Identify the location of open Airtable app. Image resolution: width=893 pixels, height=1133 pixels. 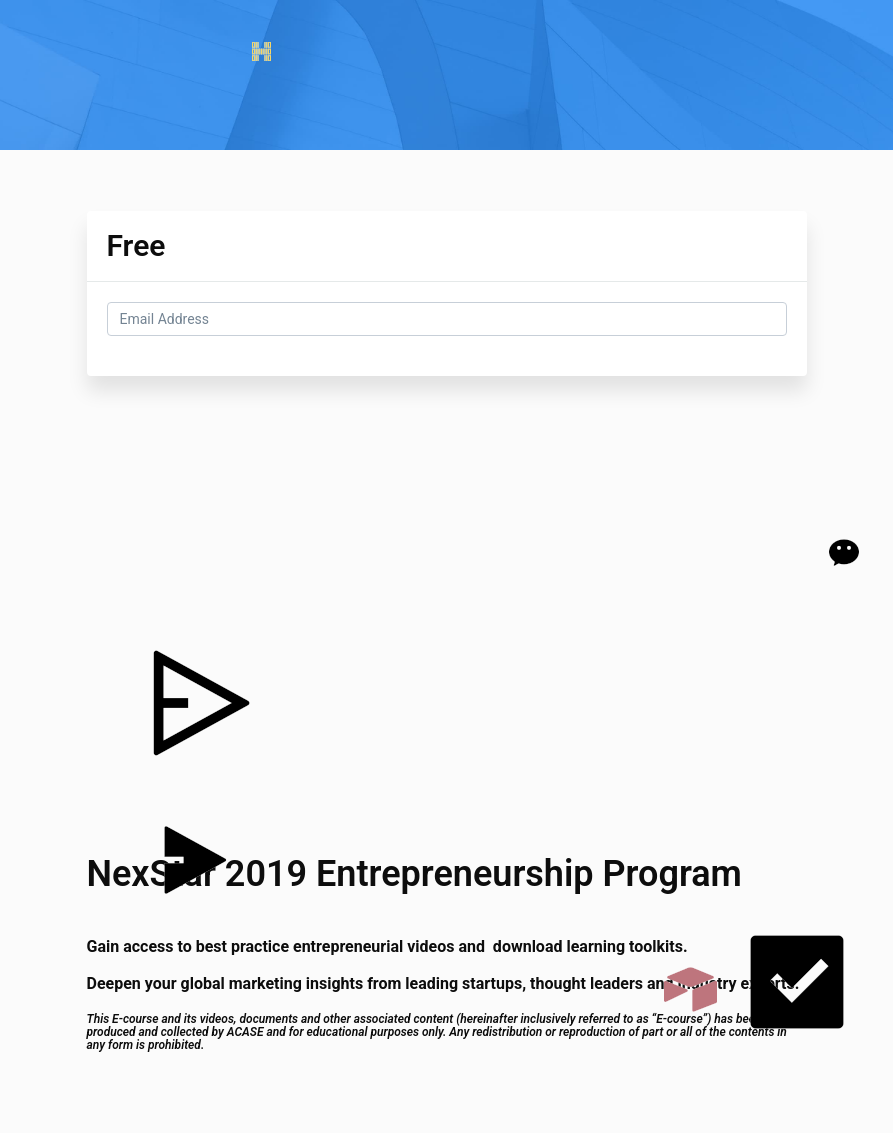
(690, 989).